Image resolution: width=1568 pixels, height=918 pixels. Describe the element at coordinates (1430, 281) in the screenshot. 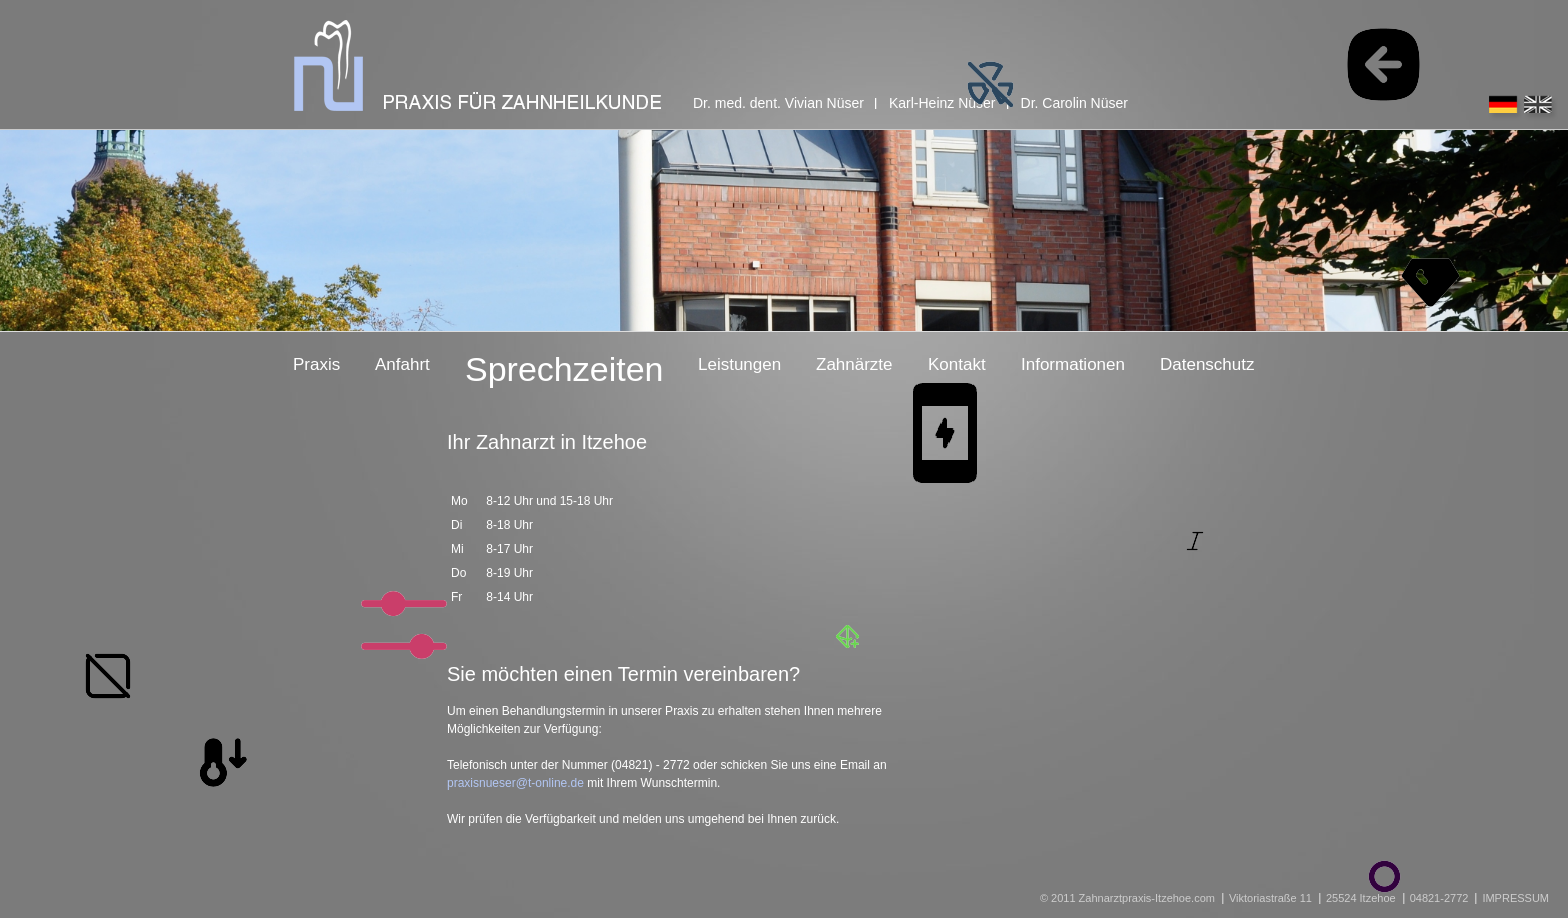

I see `indicates premium or pro membership status` at that location.